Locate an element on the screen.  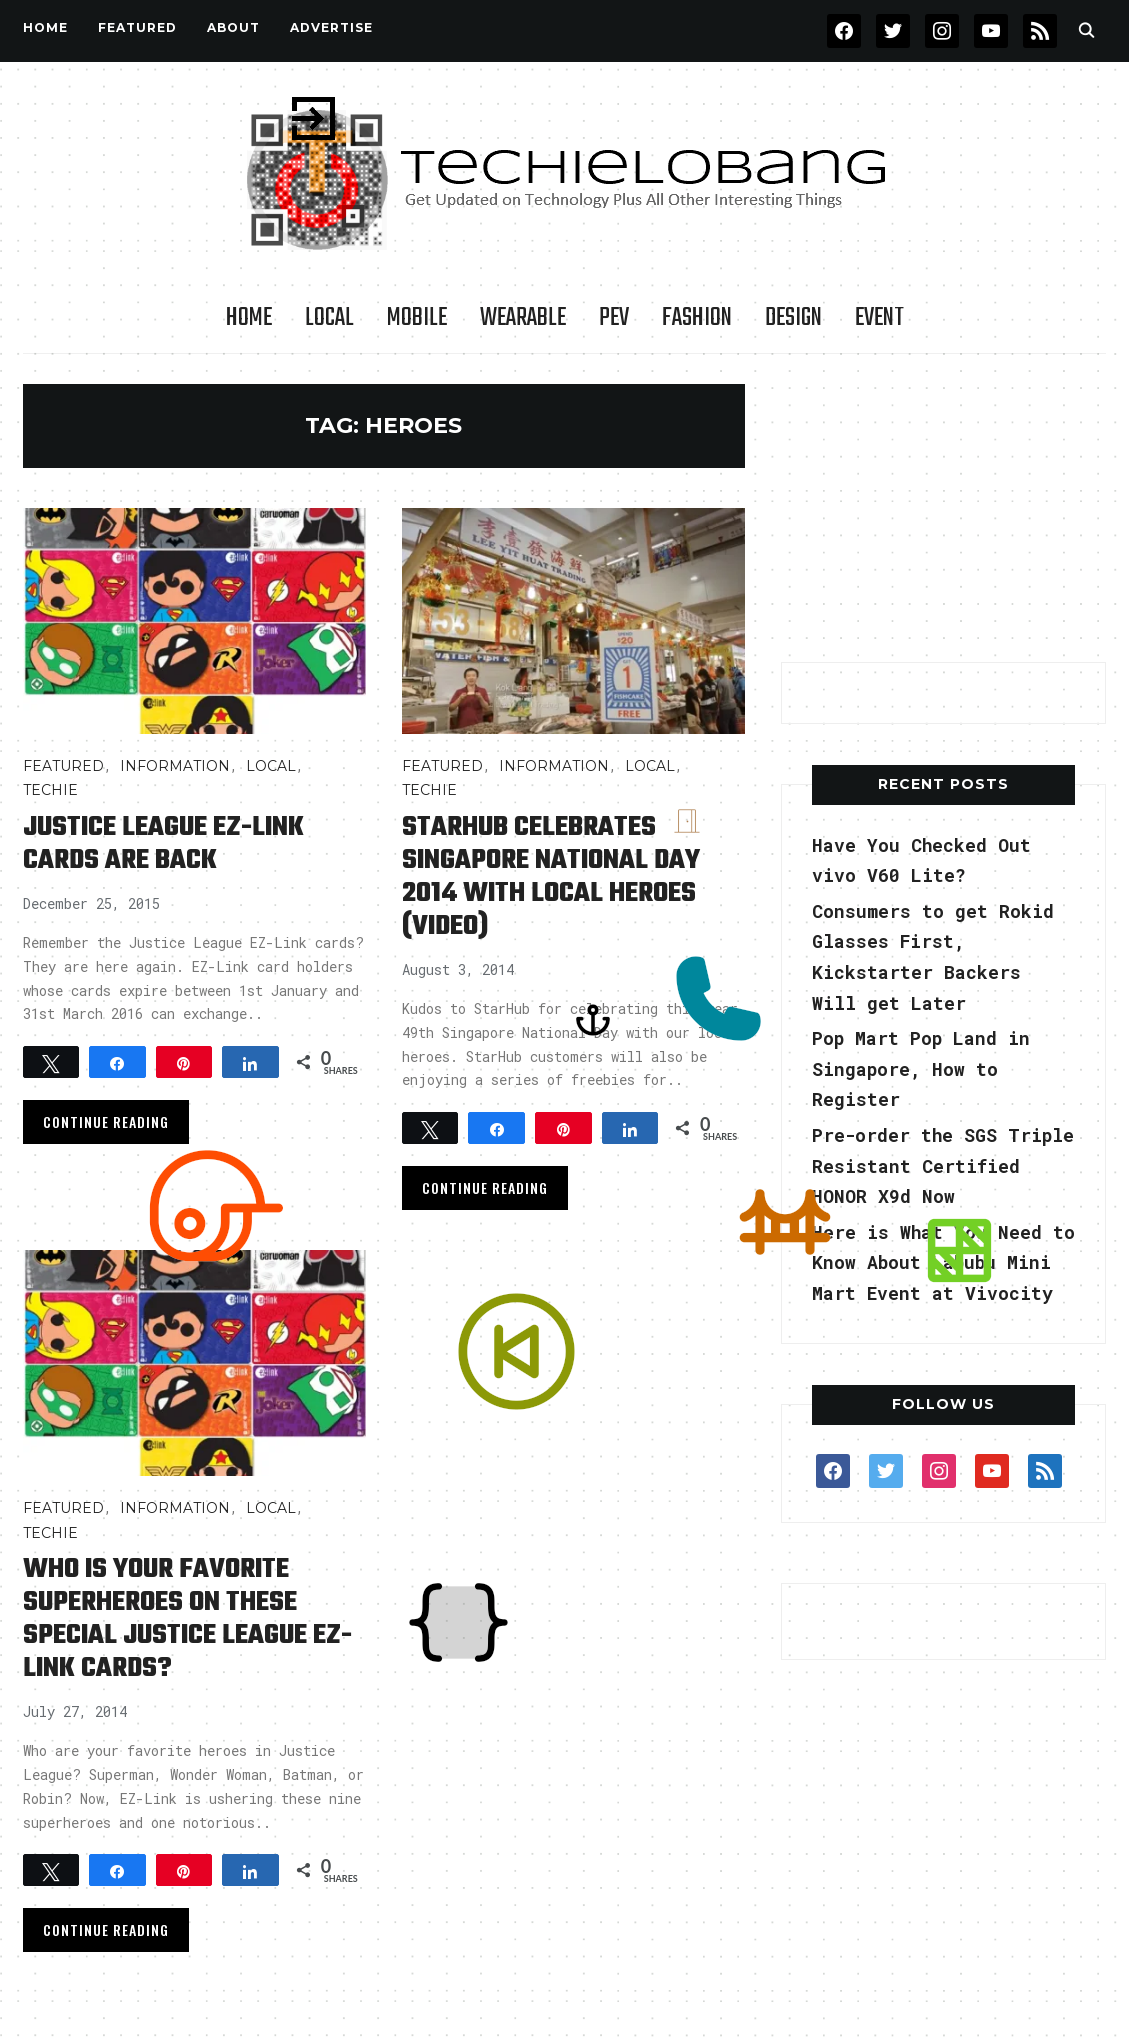
access baseball or sports settings is located at coordinates (212, 1208).